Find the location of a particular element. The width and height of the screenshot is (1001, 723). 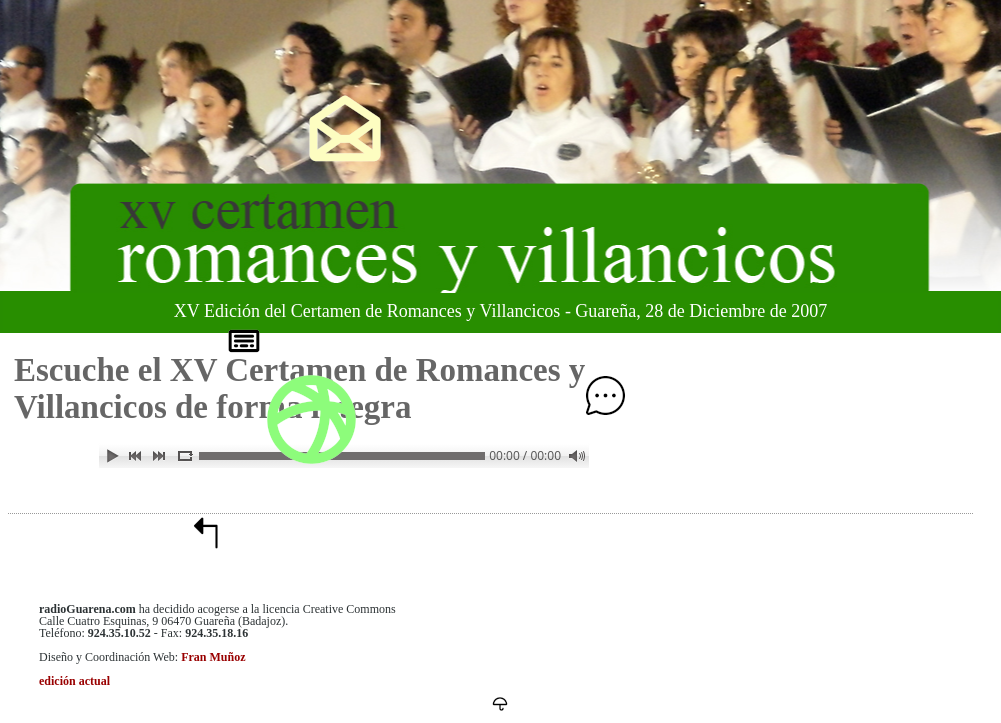

view opened or read mail is located at coordinates (345, 131).